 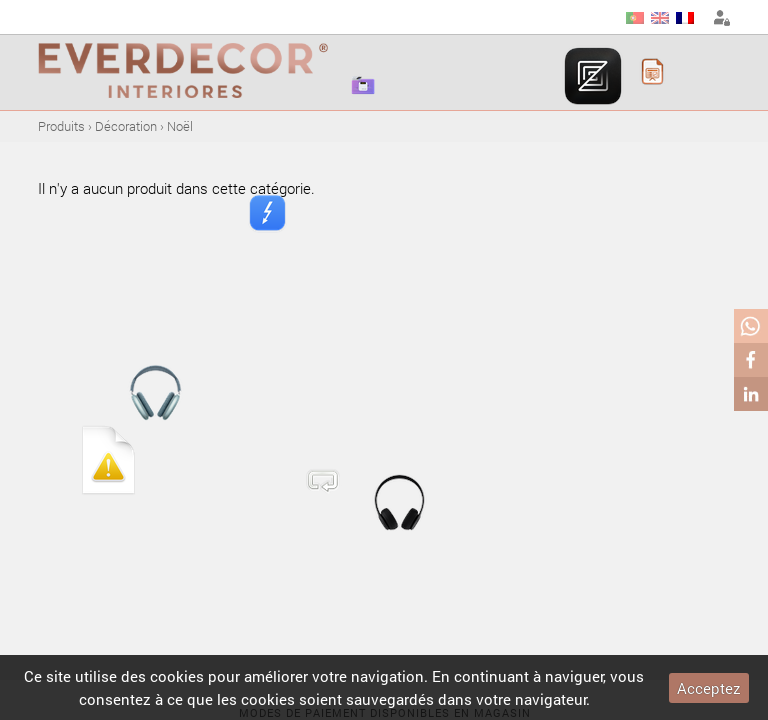 What do you see at coordinates (363, 86) in the screenshot?
I see `open motrix download manager folder` at bounding box center [363, 86].